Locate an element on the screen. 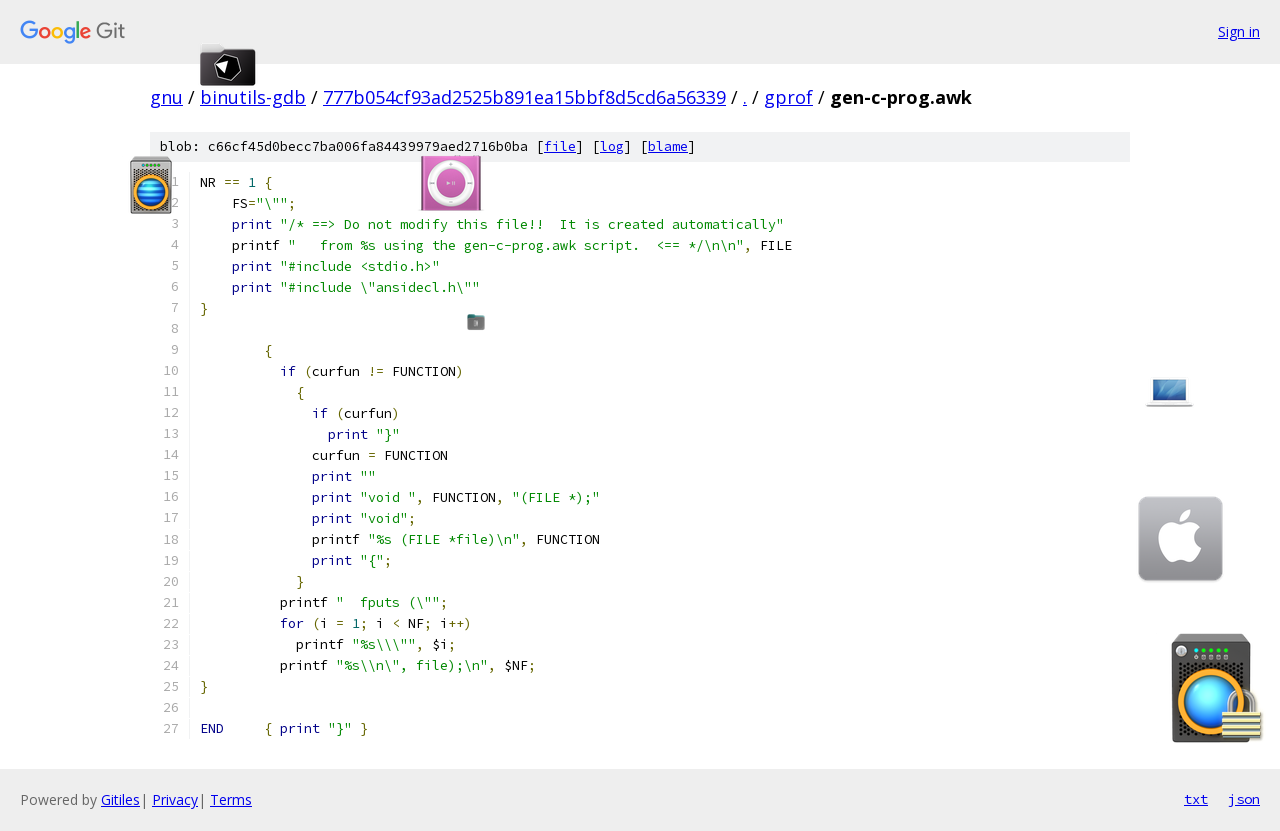  indicates a locked non-RAID drive or volume is located at coordinates (1211, 688).